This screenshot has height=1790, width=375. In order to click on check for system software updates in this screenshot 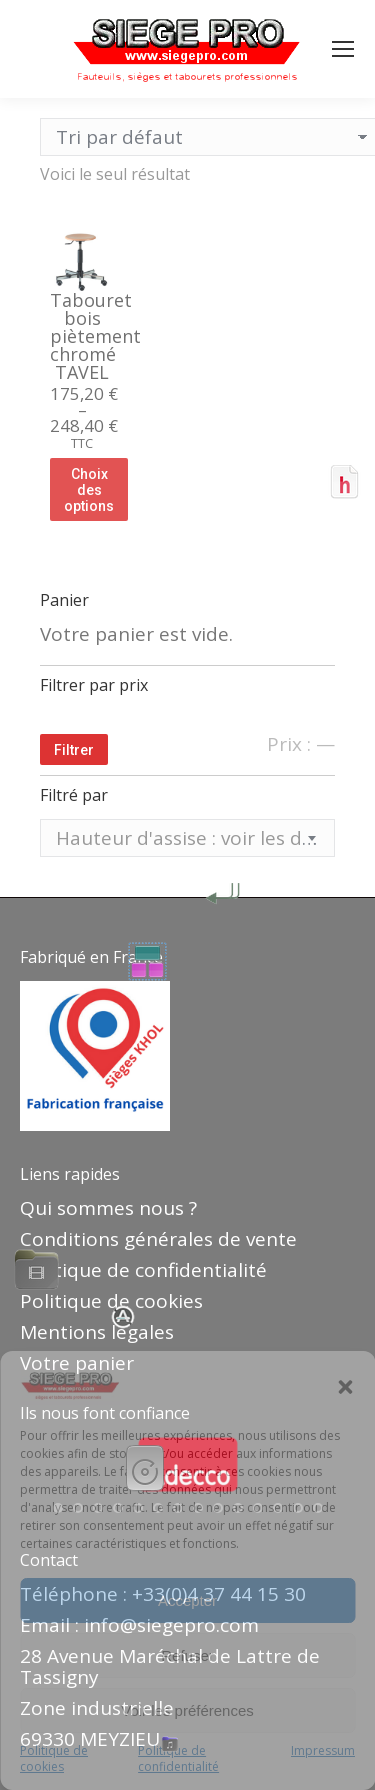, I will do `click(123, 1317)`.